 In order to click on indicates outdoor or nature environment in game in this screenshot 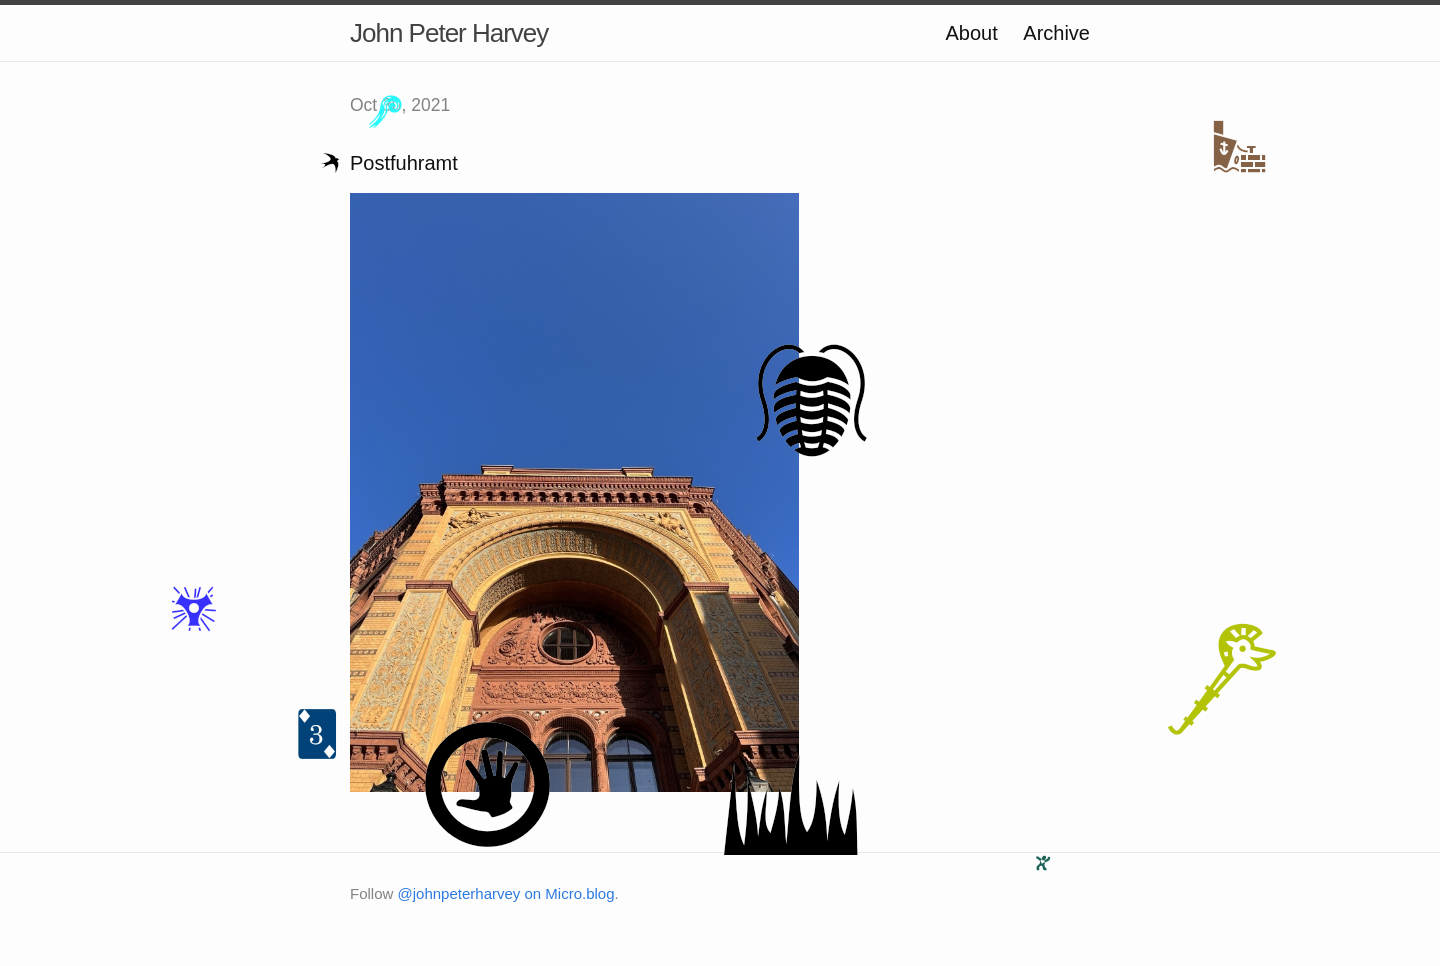, I will do `click(790, 788)`.